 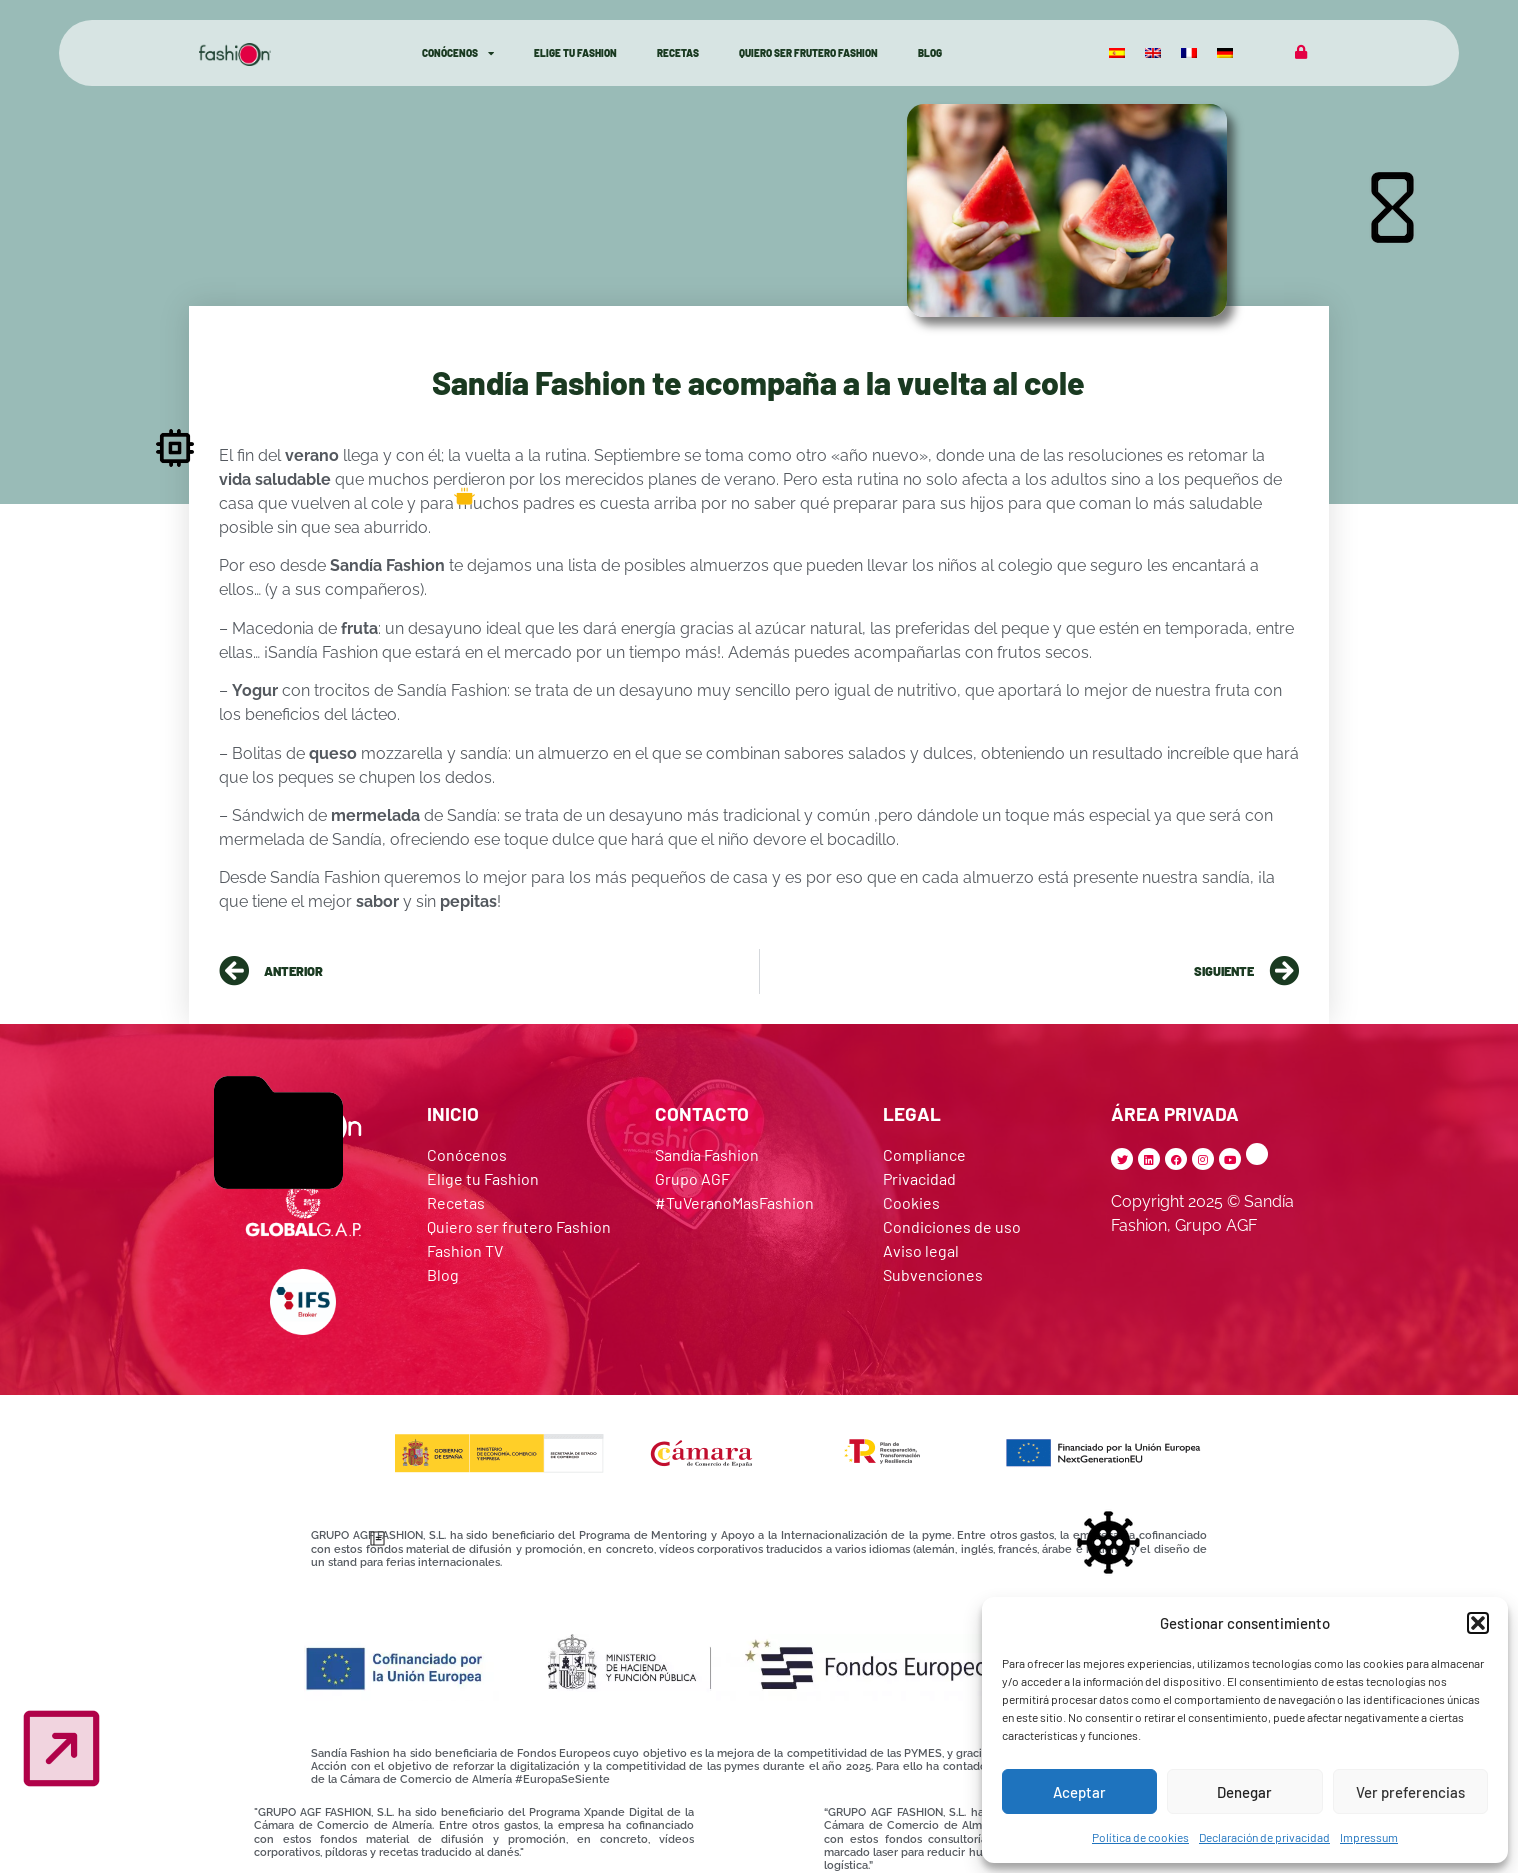 What do you see at coordinates (464, 497) in the screenshot?
I see `access recipes or cooking features` at bounding box center [464, 497].